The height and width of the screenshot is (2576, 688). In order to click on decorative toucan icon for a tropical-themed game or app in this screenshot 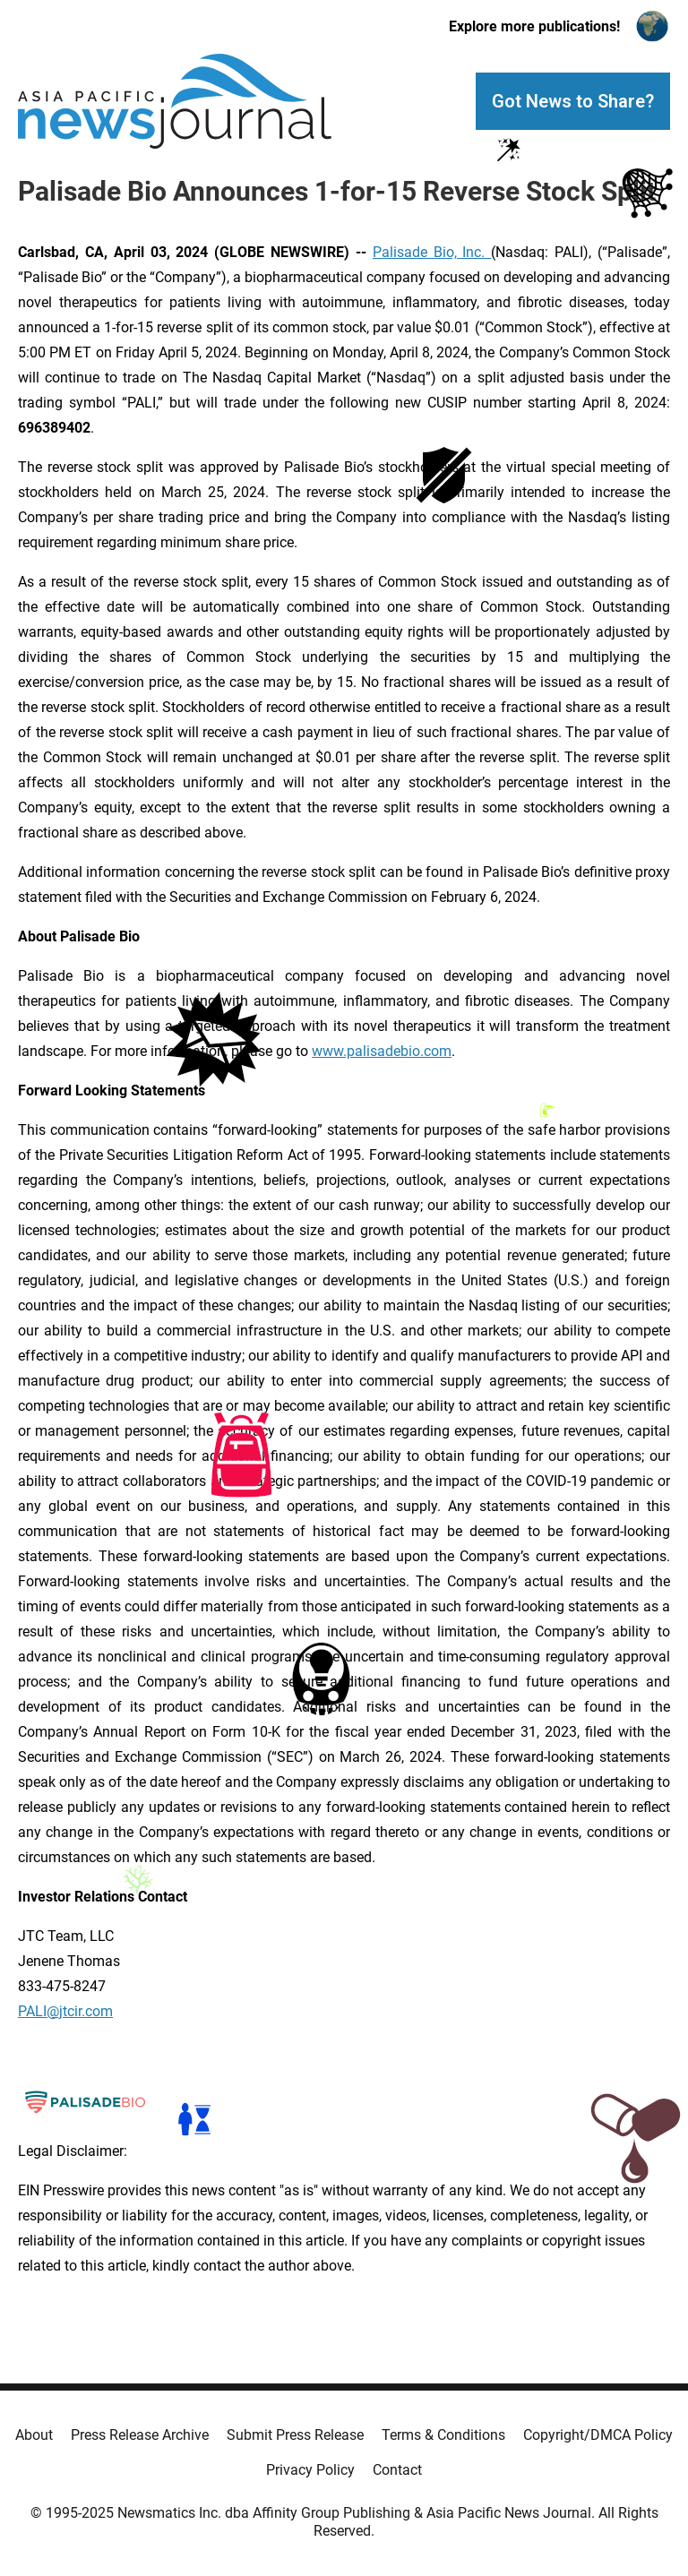, I will do `click(547, 1110)`.